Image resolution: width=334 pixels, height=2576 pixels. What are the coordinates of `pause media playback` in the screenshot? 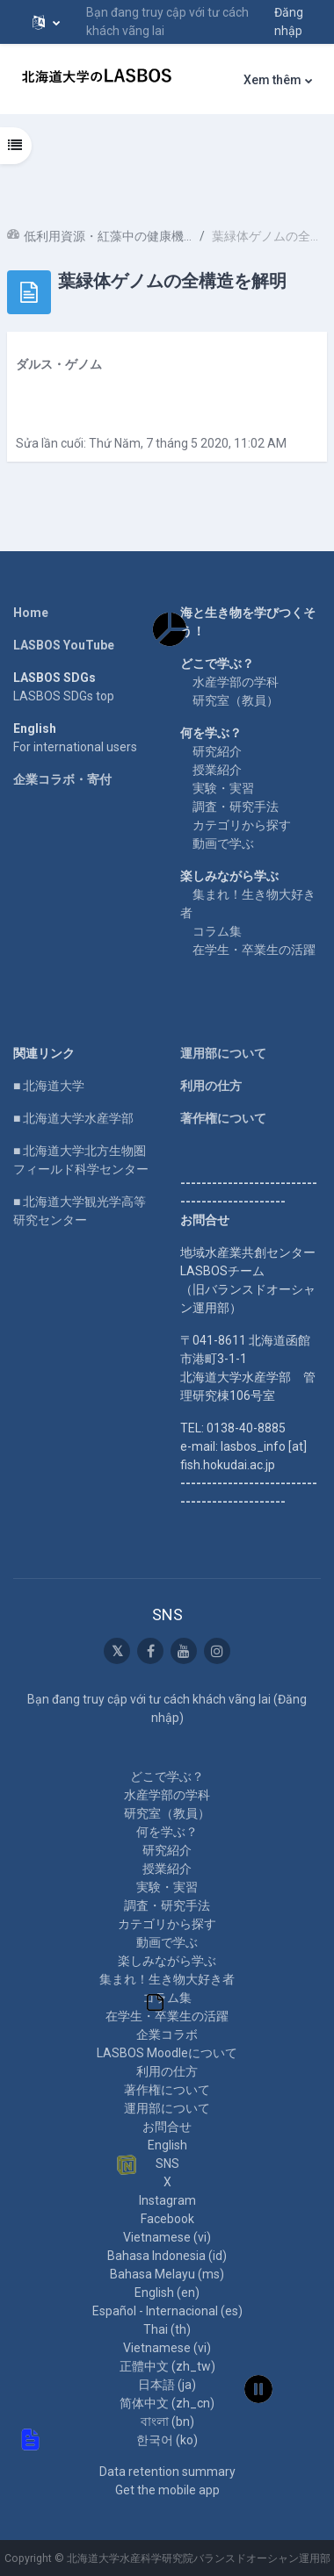 It's located at (258, 2389).